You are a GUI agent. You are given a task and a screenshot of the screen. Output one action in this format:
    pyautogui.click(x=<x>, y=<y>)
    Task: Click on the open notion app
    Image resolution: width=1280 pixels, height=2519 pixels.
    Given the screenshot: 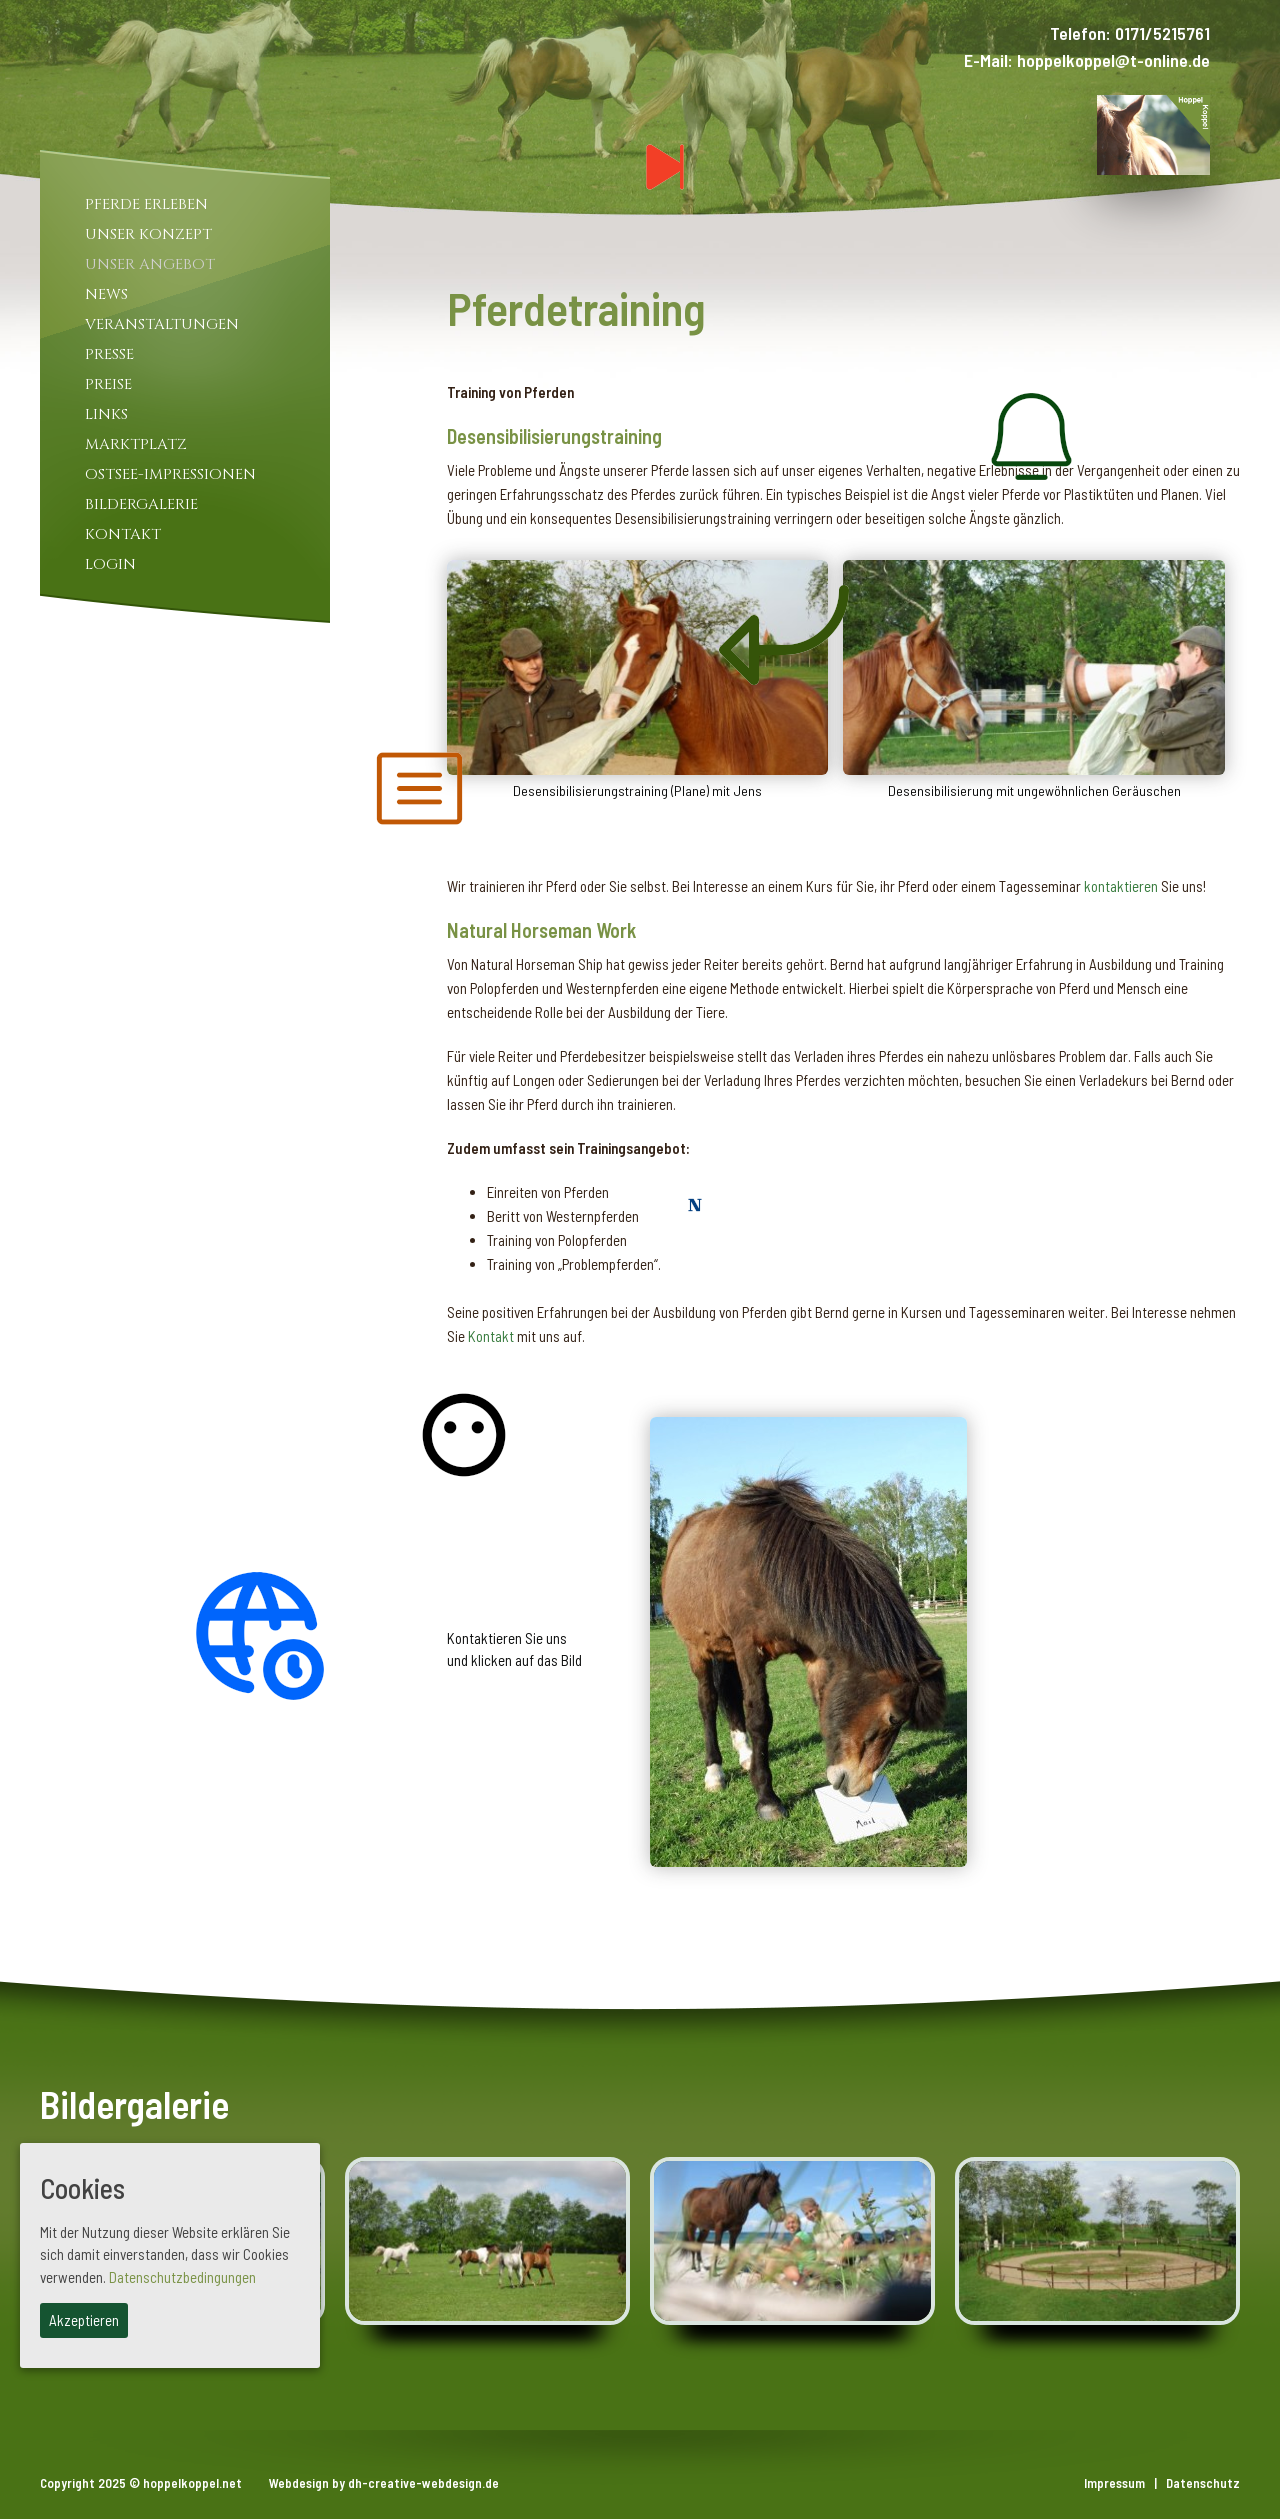 What is the action you would take?
    pyautogui.click(x=695, y=1205)
    